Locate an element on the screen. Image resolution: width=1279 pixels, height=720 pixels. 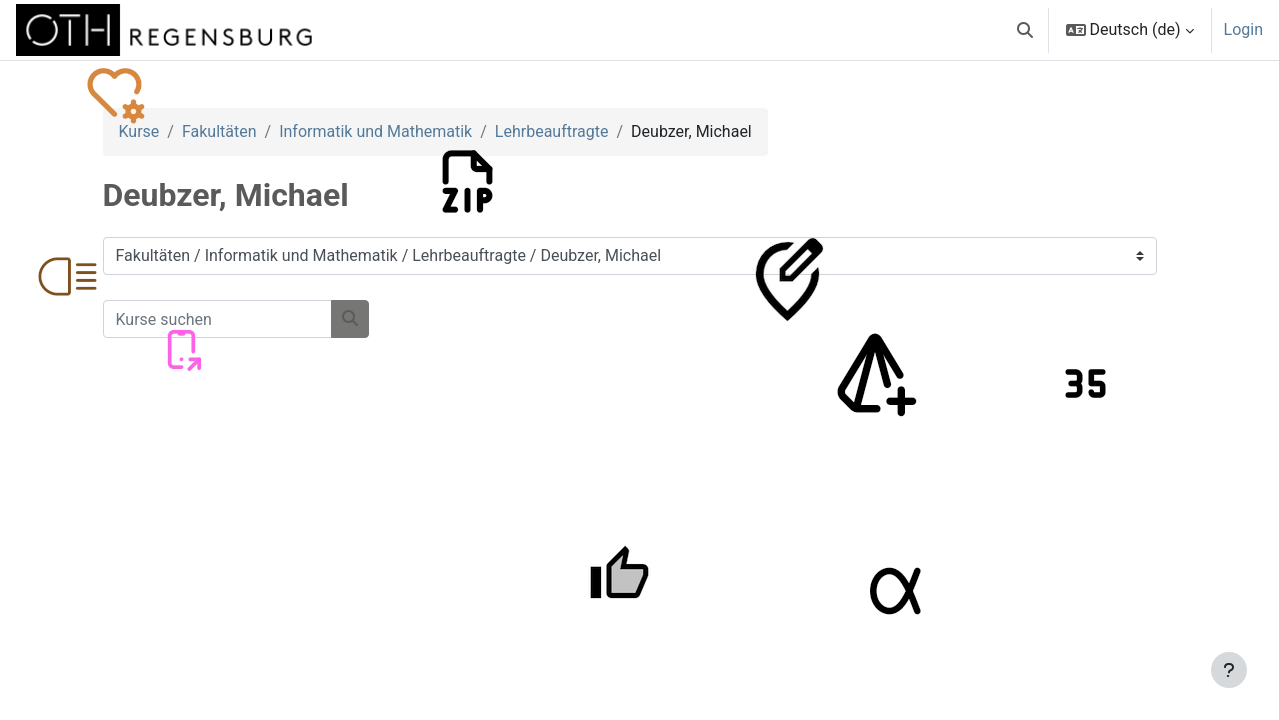
toggle vehicle headlights on/off is located at coordinates (67, 276).